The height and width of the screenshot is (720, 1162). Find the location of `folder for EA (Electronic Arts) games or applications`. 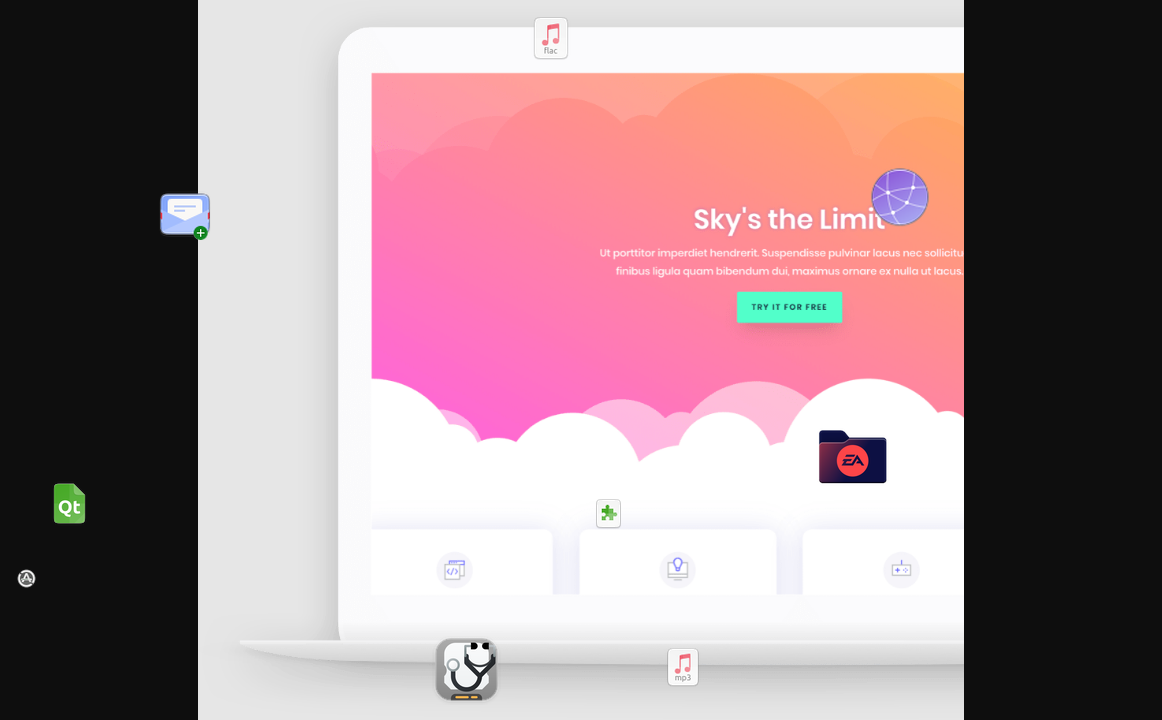

folder for EA (Electronic Arts) games or applications is located at coordinates (852, 458).